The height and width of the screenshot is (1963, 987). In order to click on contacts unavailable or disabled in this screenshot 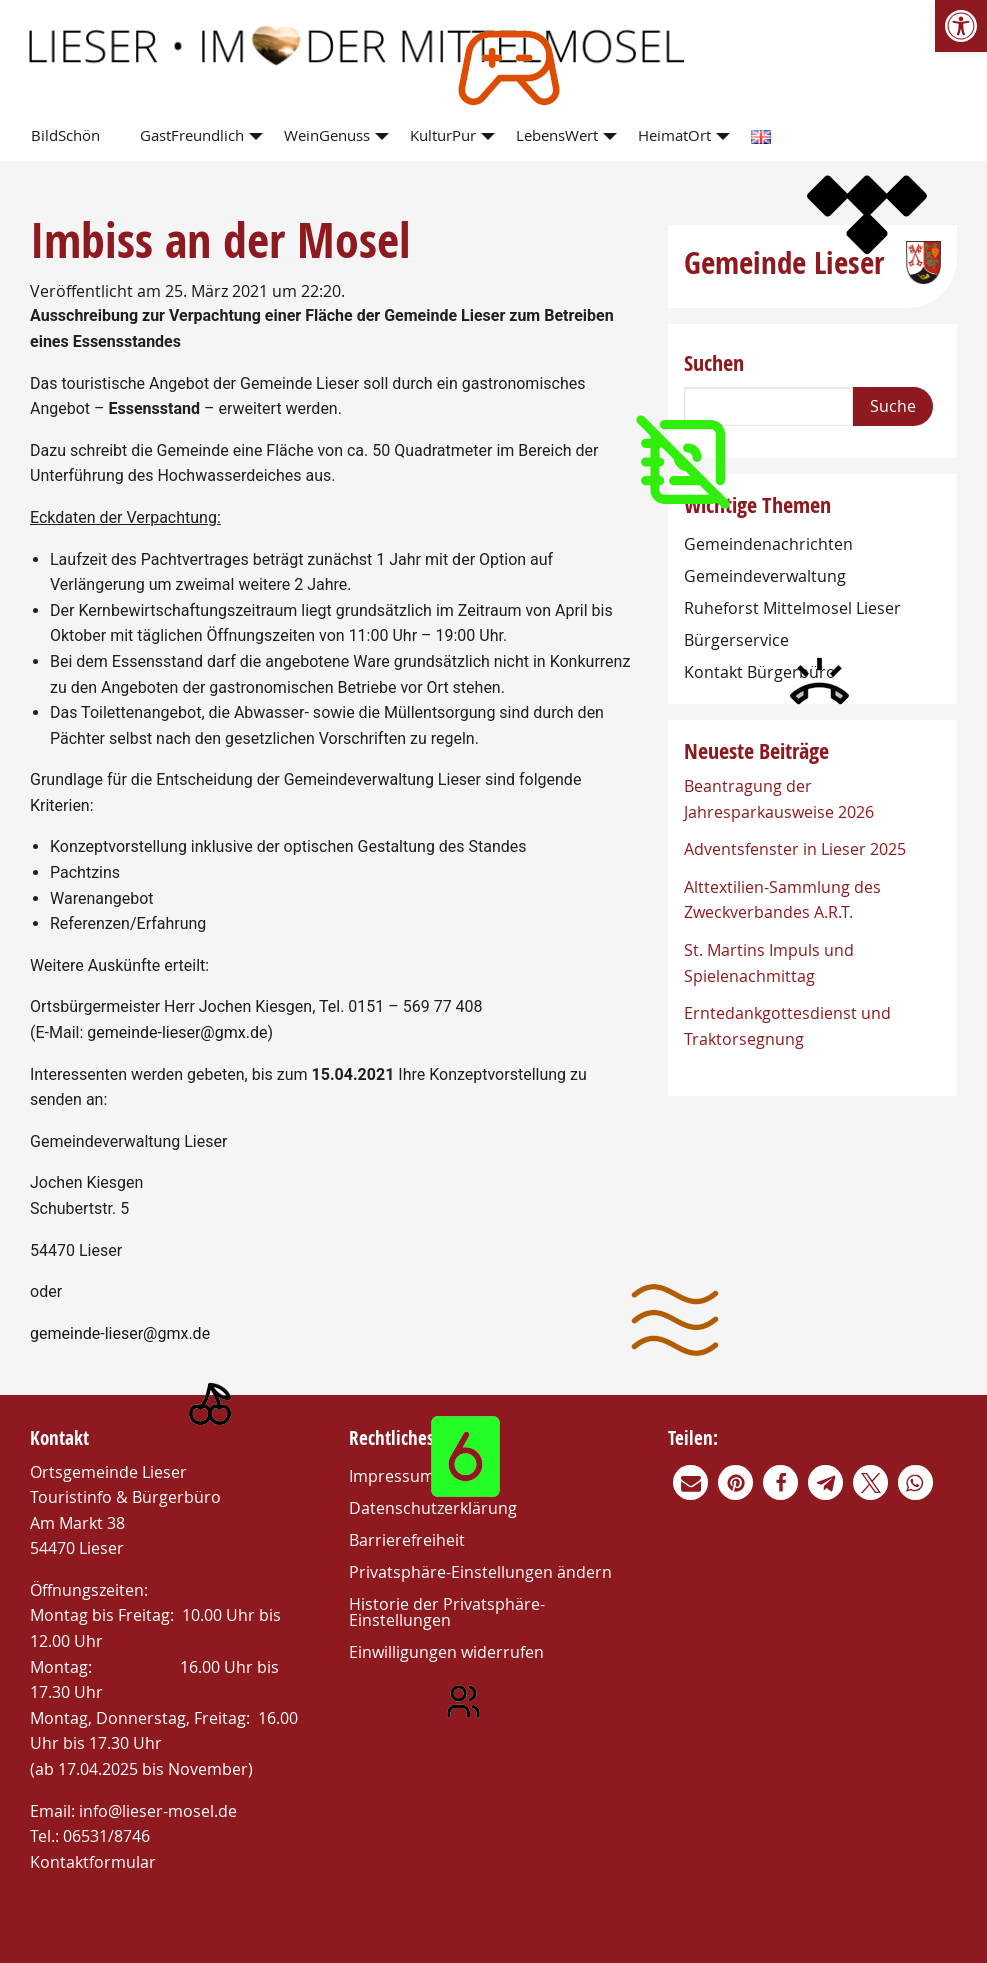, I will do `click(683, 462)`.